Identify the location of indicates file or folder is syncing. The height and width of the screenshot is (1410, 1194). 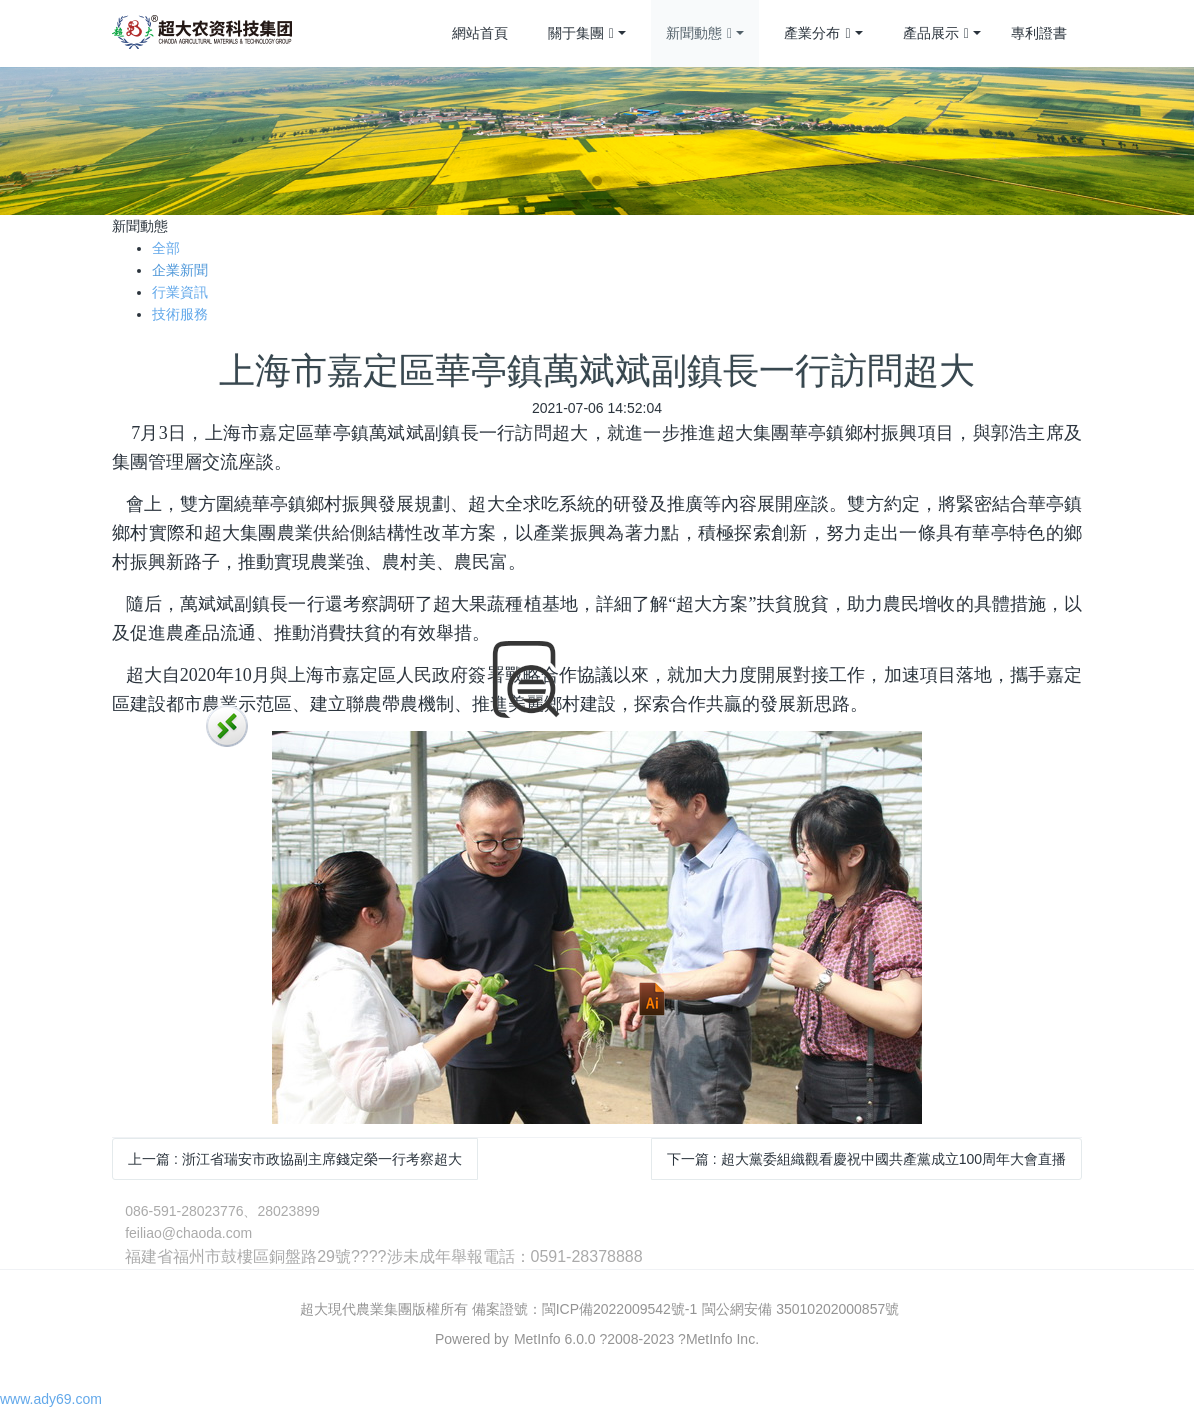
(227, 726).